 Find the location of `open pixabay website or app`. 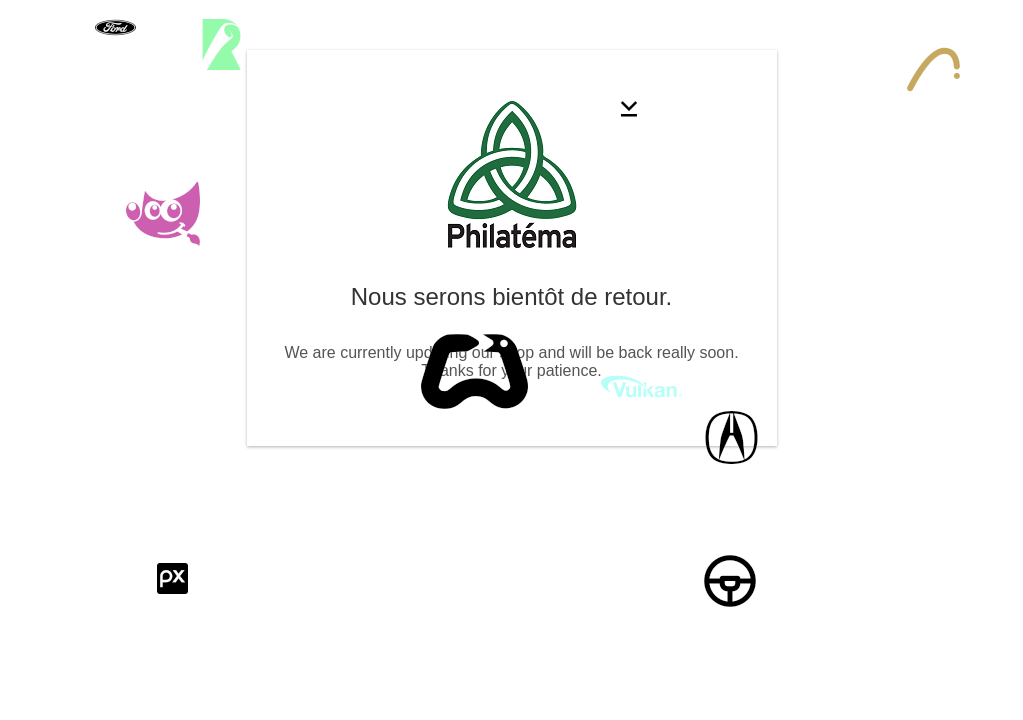

open pixabay website or app is located at coordinates (172, 578).